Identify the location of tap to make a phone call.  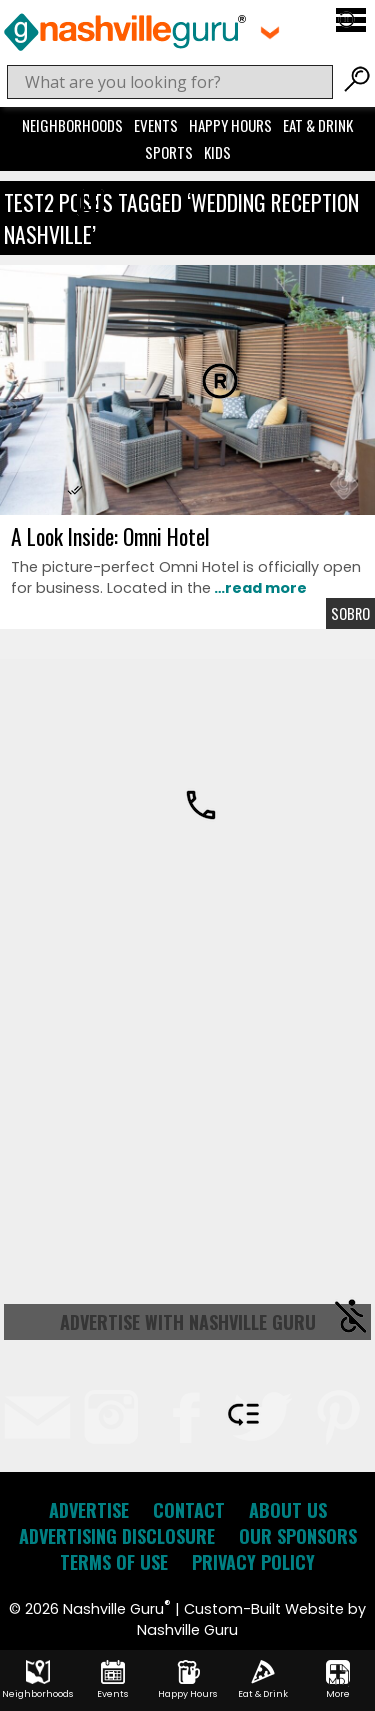
(201, 805).